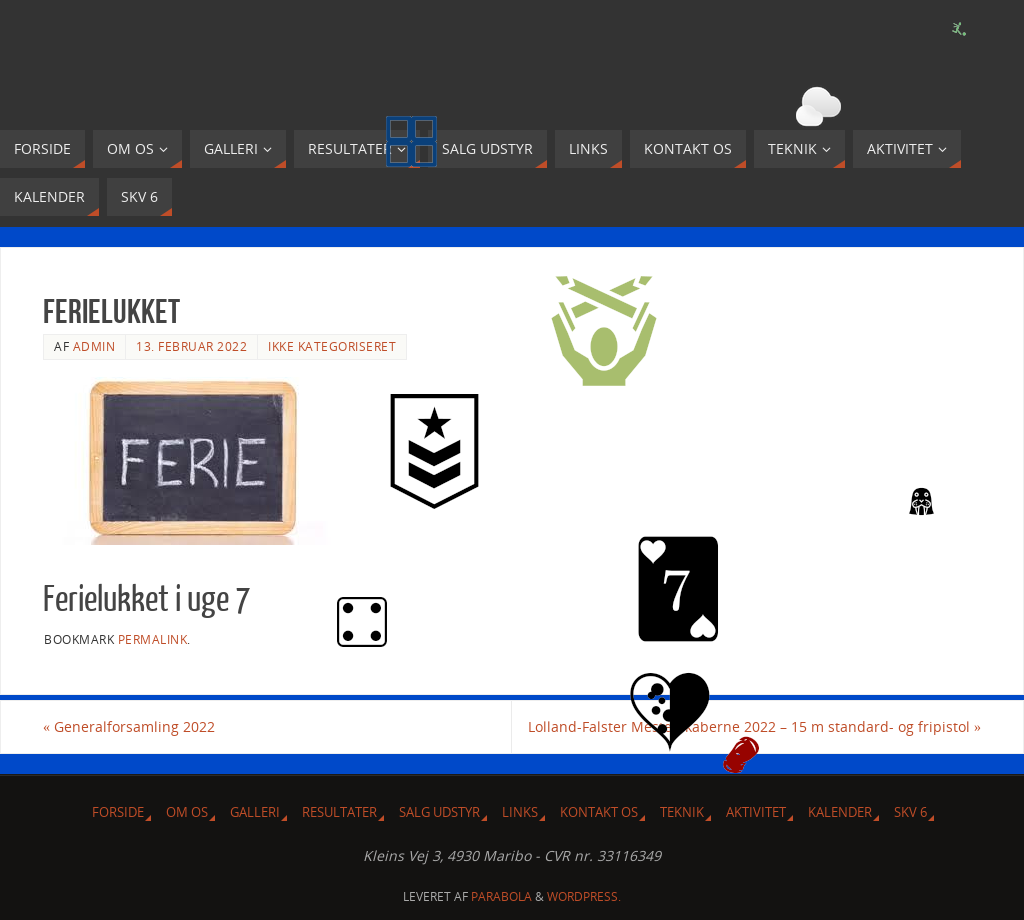 The width and height of the screenshot is (1024, 920). Describe the element at coordinates (741, 755) in the screenshot. I see `select potato as a game resource or ingredient` at that location.